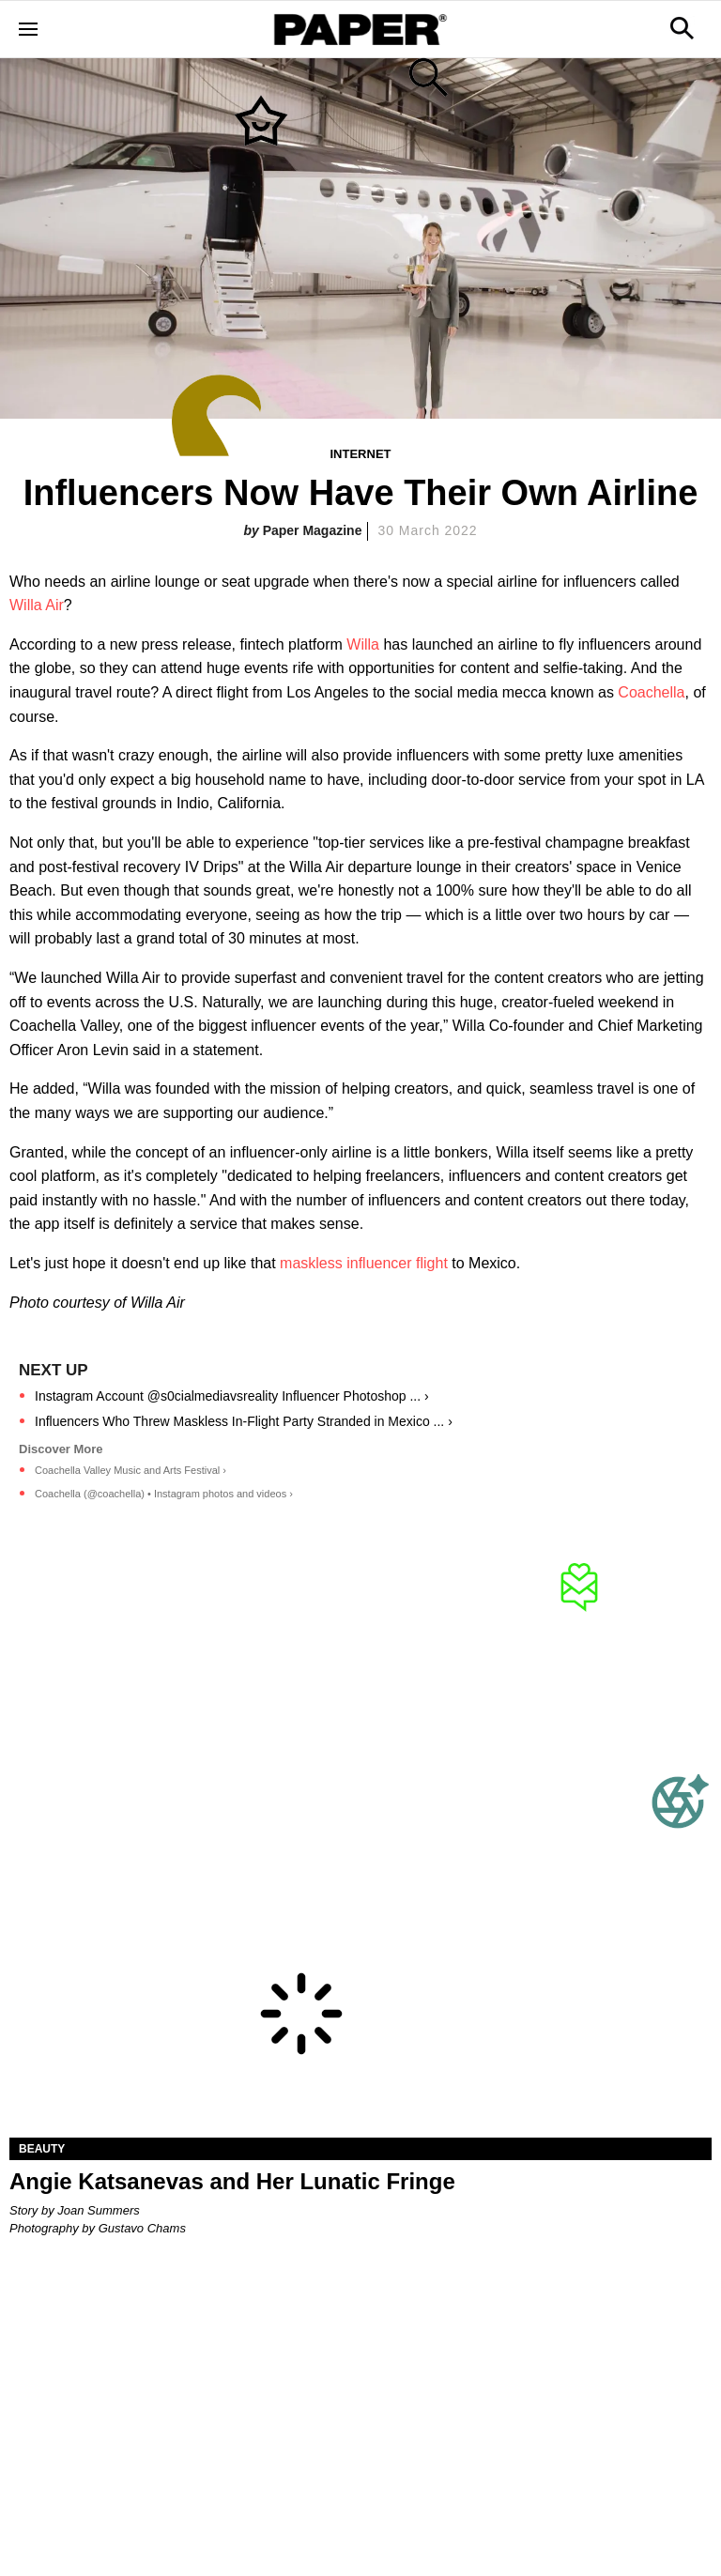 This screenshot has height=2576, width=721. What do you see at coordinates (579, 1587) in the screenshot?
I see `open tinyletter email newsletter service` at bounding box center [579, 1587].